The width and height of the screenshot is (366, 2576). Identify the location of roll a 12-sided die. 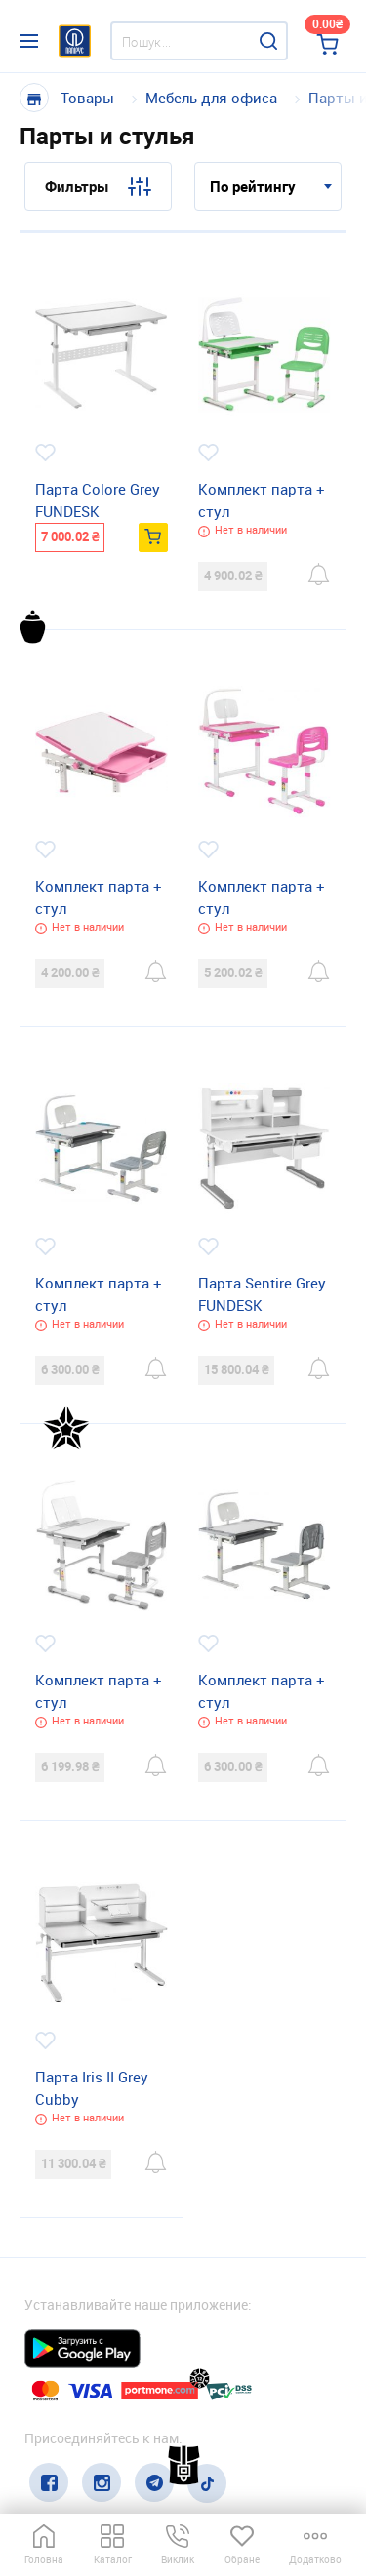
(199, 2378).